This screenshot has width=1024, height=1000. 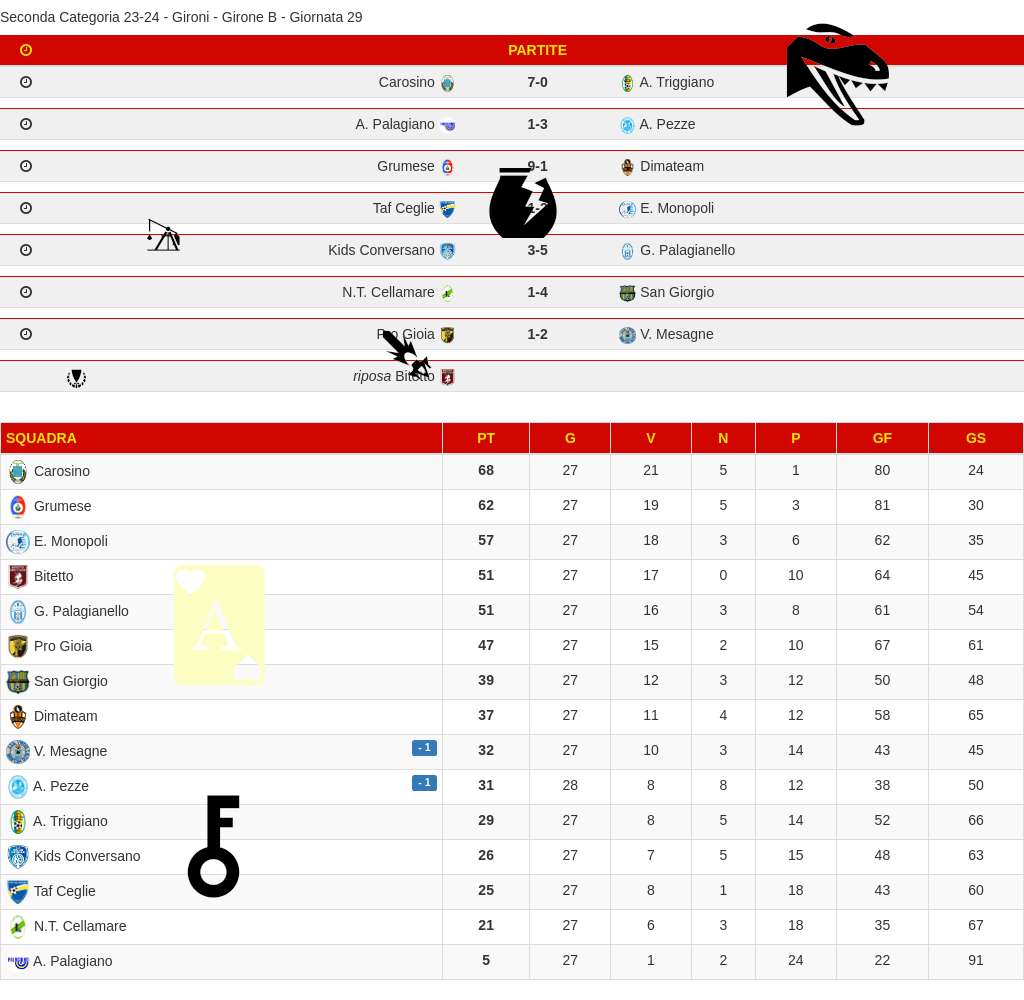 I want to click on indicates a broken or damaged item, so click(x=523, y=203).